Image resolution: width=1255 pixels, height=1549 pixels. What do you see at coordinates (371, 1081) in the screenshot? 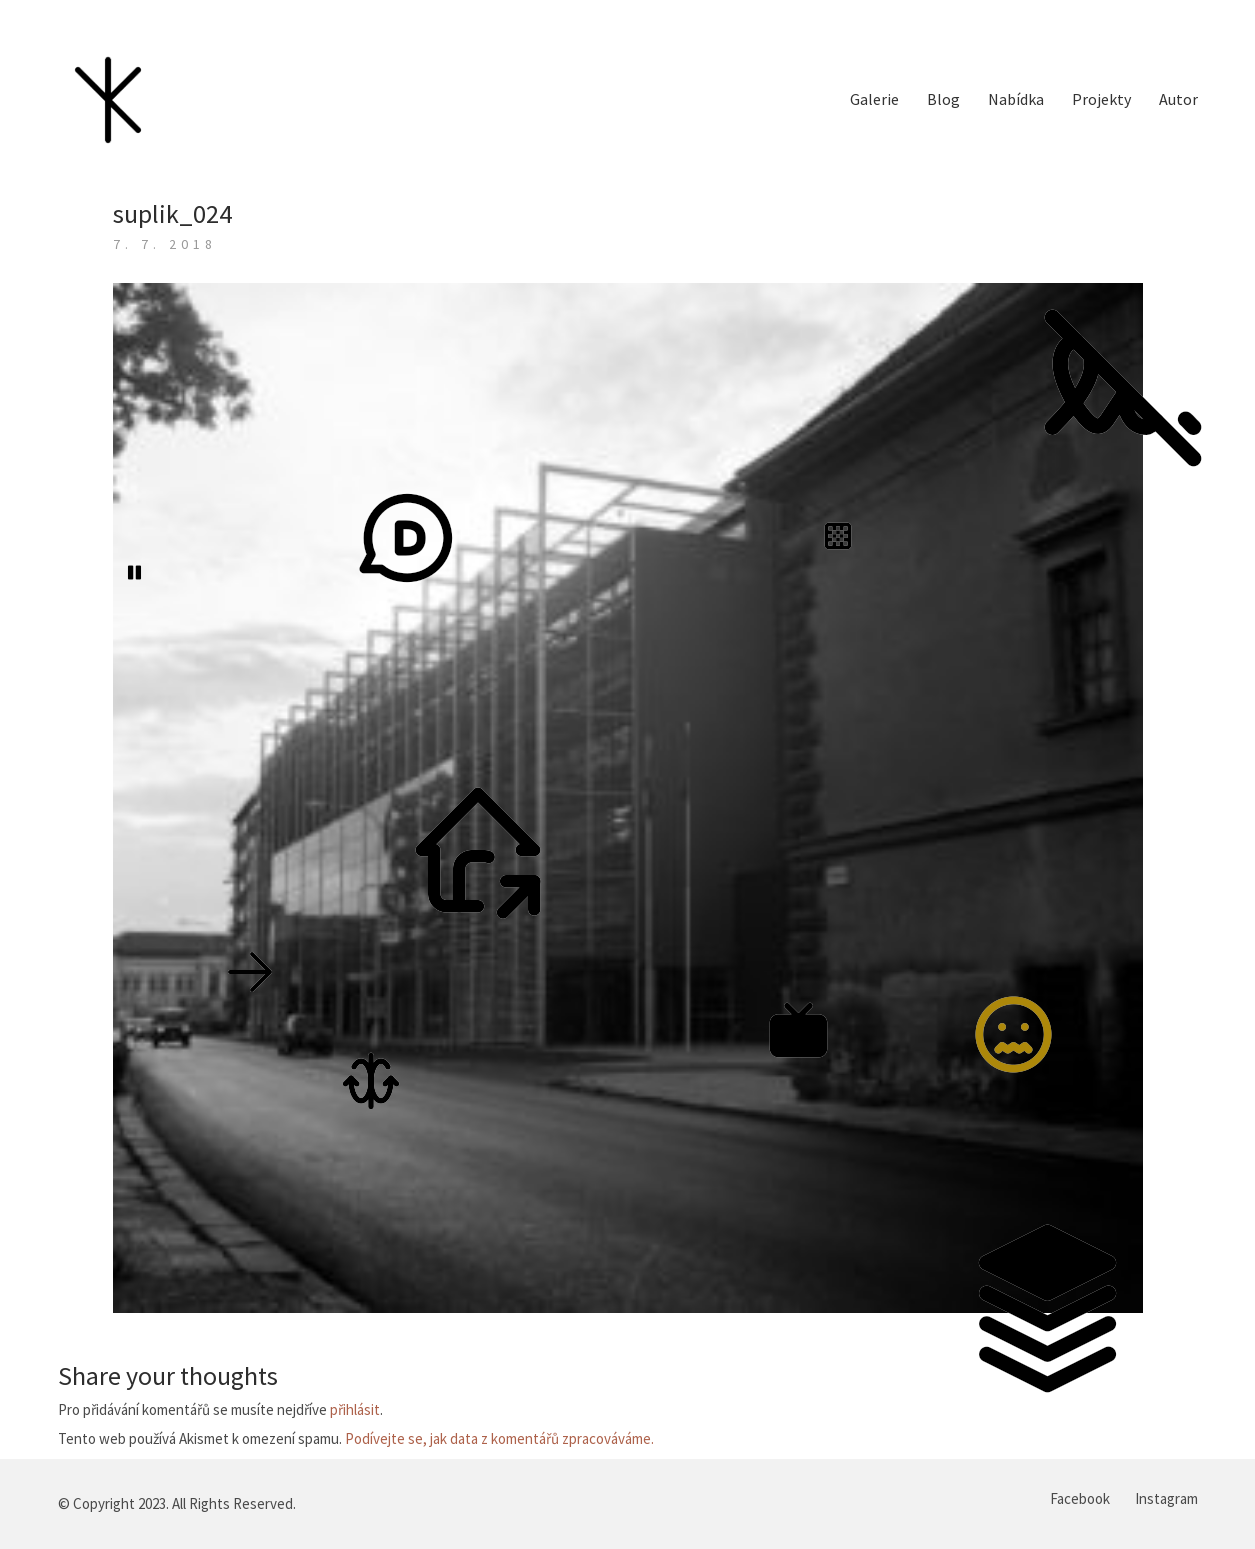
I see `toggle magnetic snap or alignment` at bounding box center [371, 1081].